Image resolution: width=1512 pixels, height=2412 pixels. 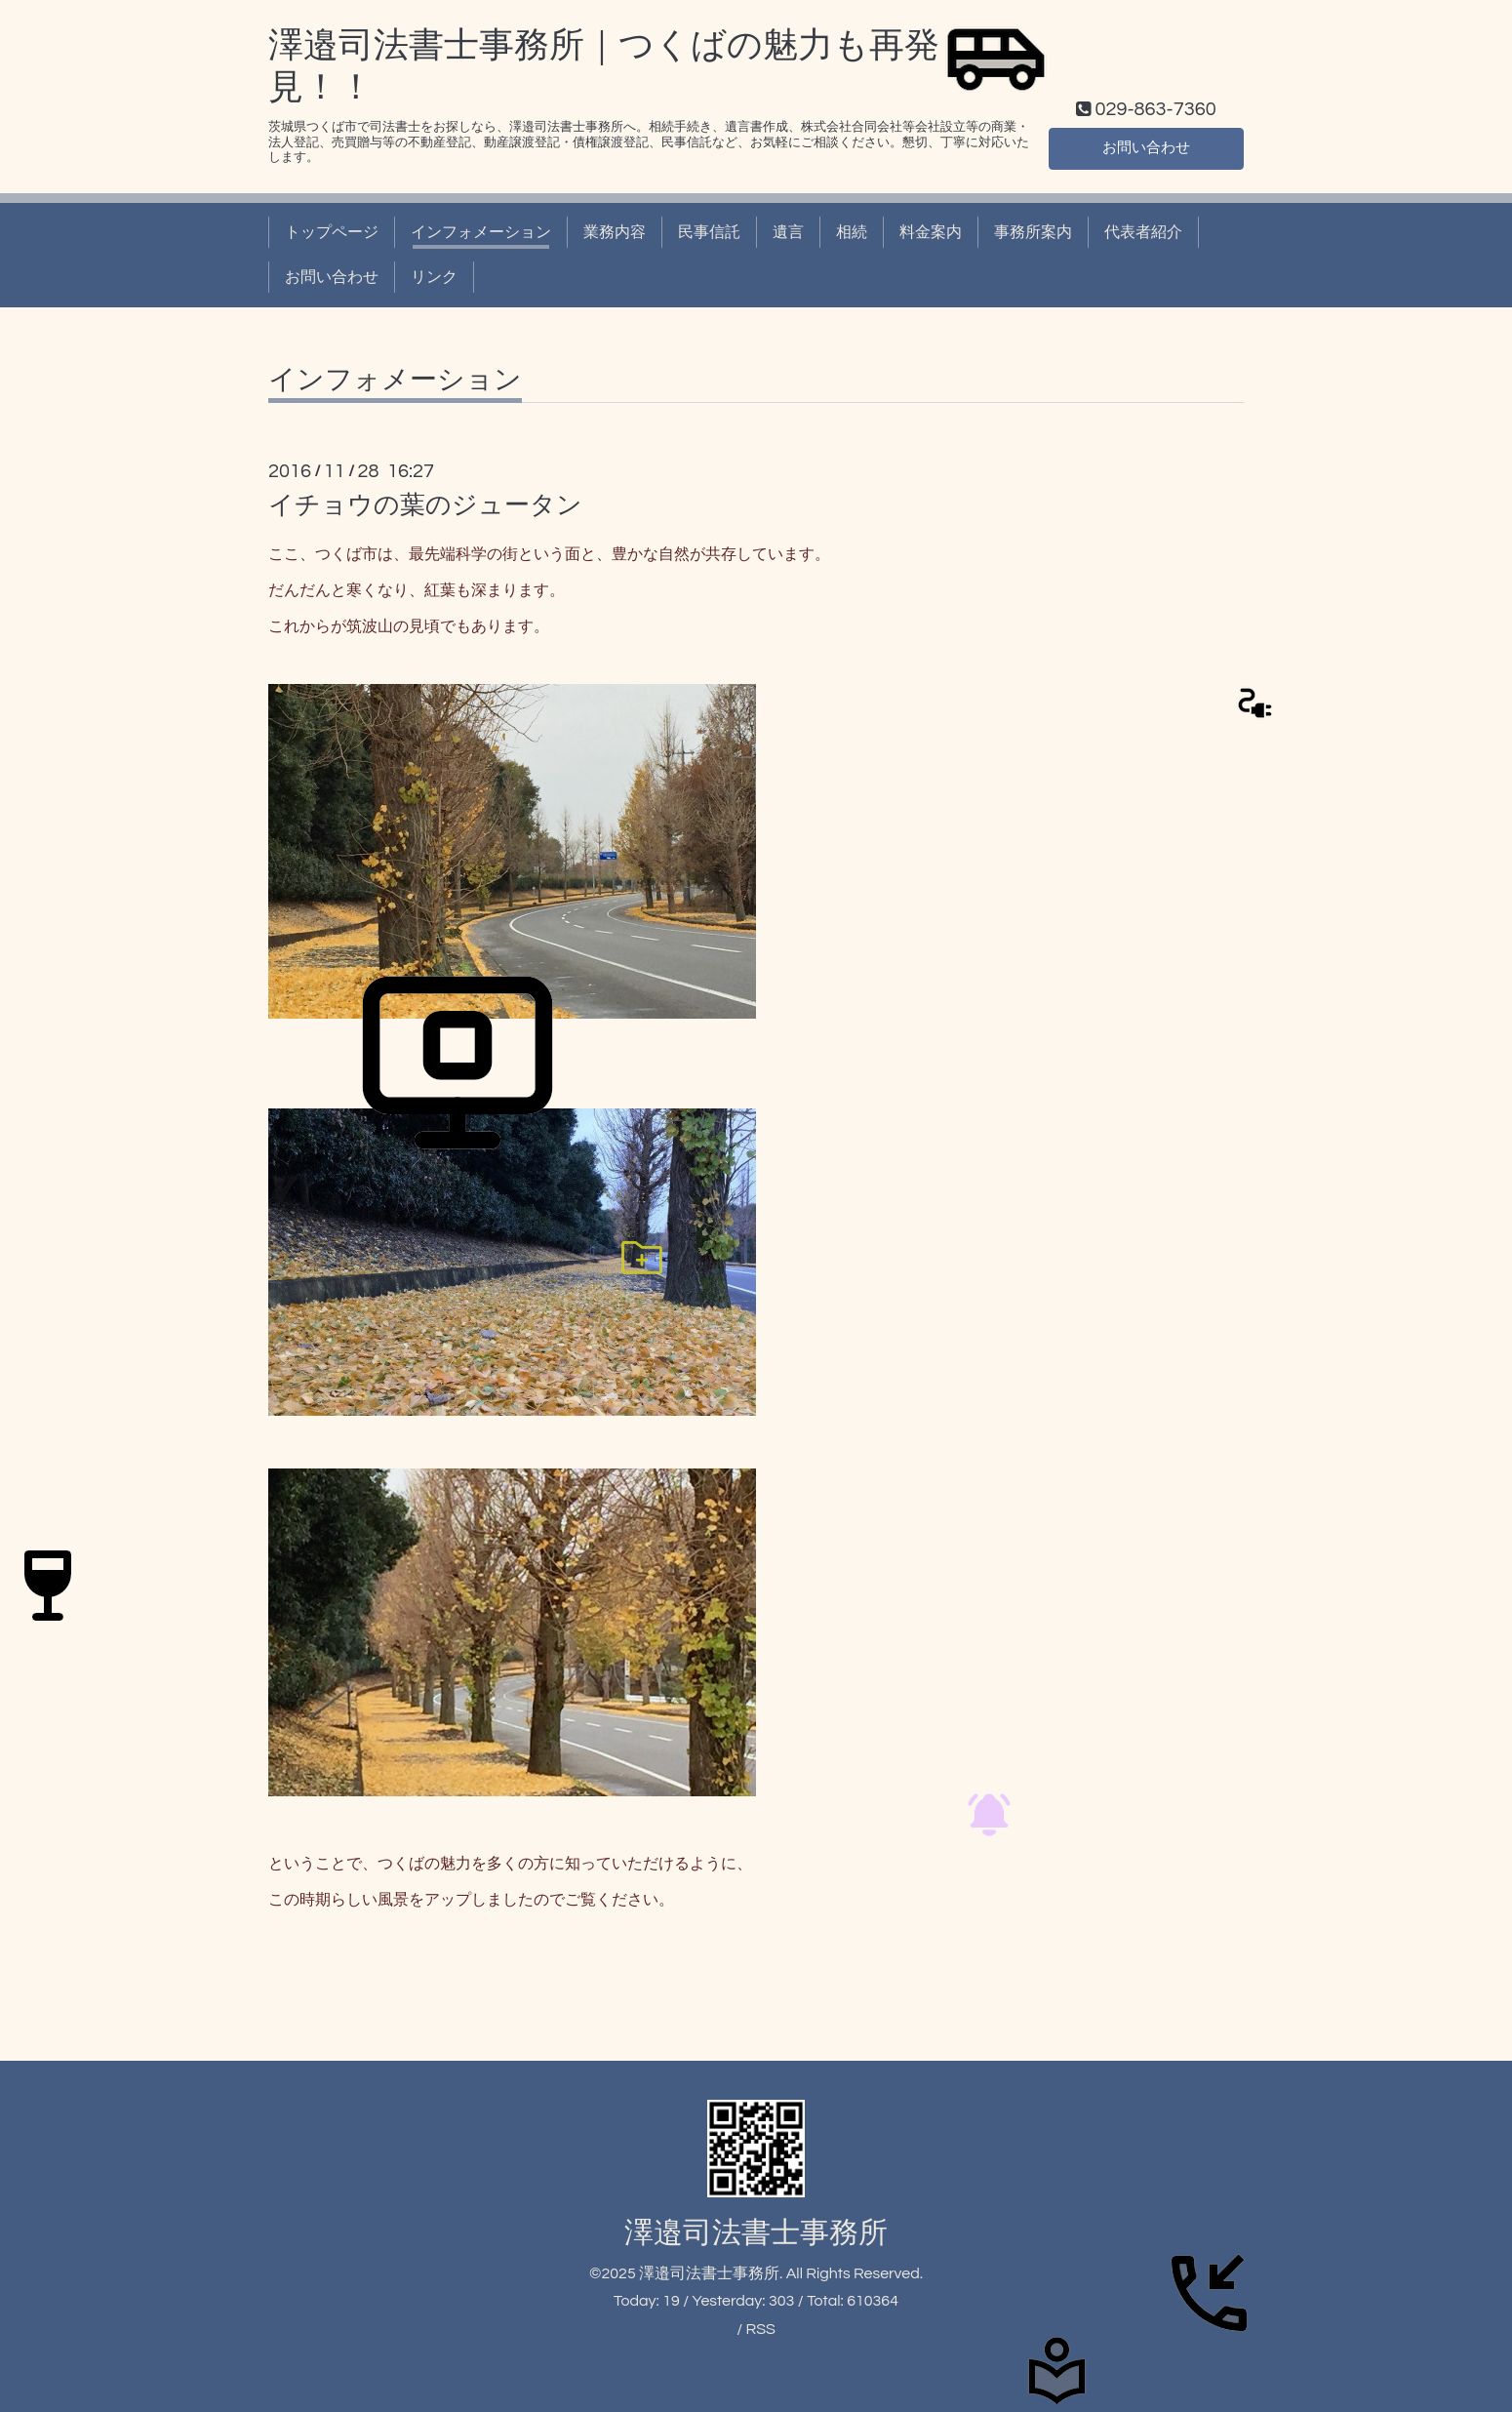 I want to click on access airport shuttle services, so click(x=996, y=60).